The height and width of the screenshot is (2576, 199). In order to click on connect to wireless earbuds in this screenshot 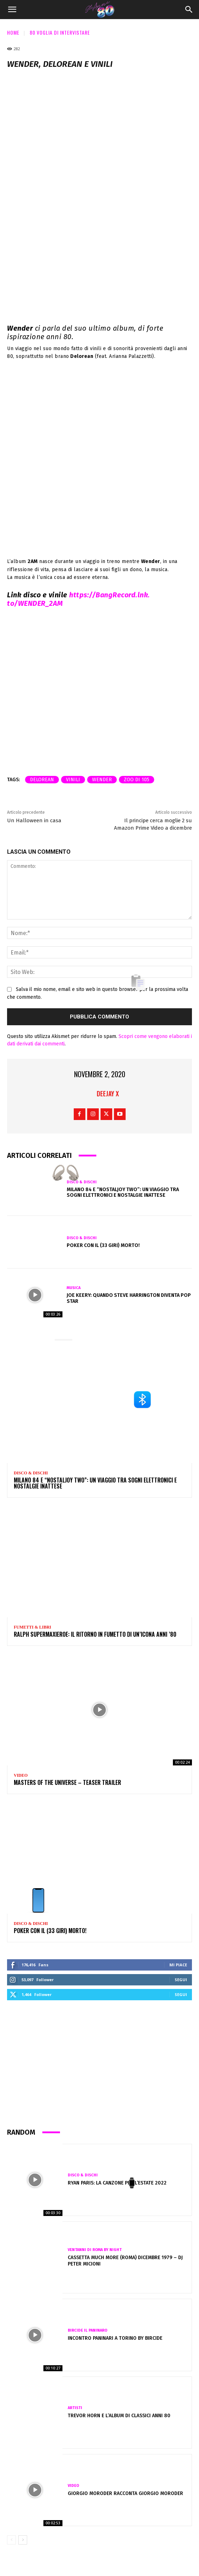, I will do `click(66, 1174)`.